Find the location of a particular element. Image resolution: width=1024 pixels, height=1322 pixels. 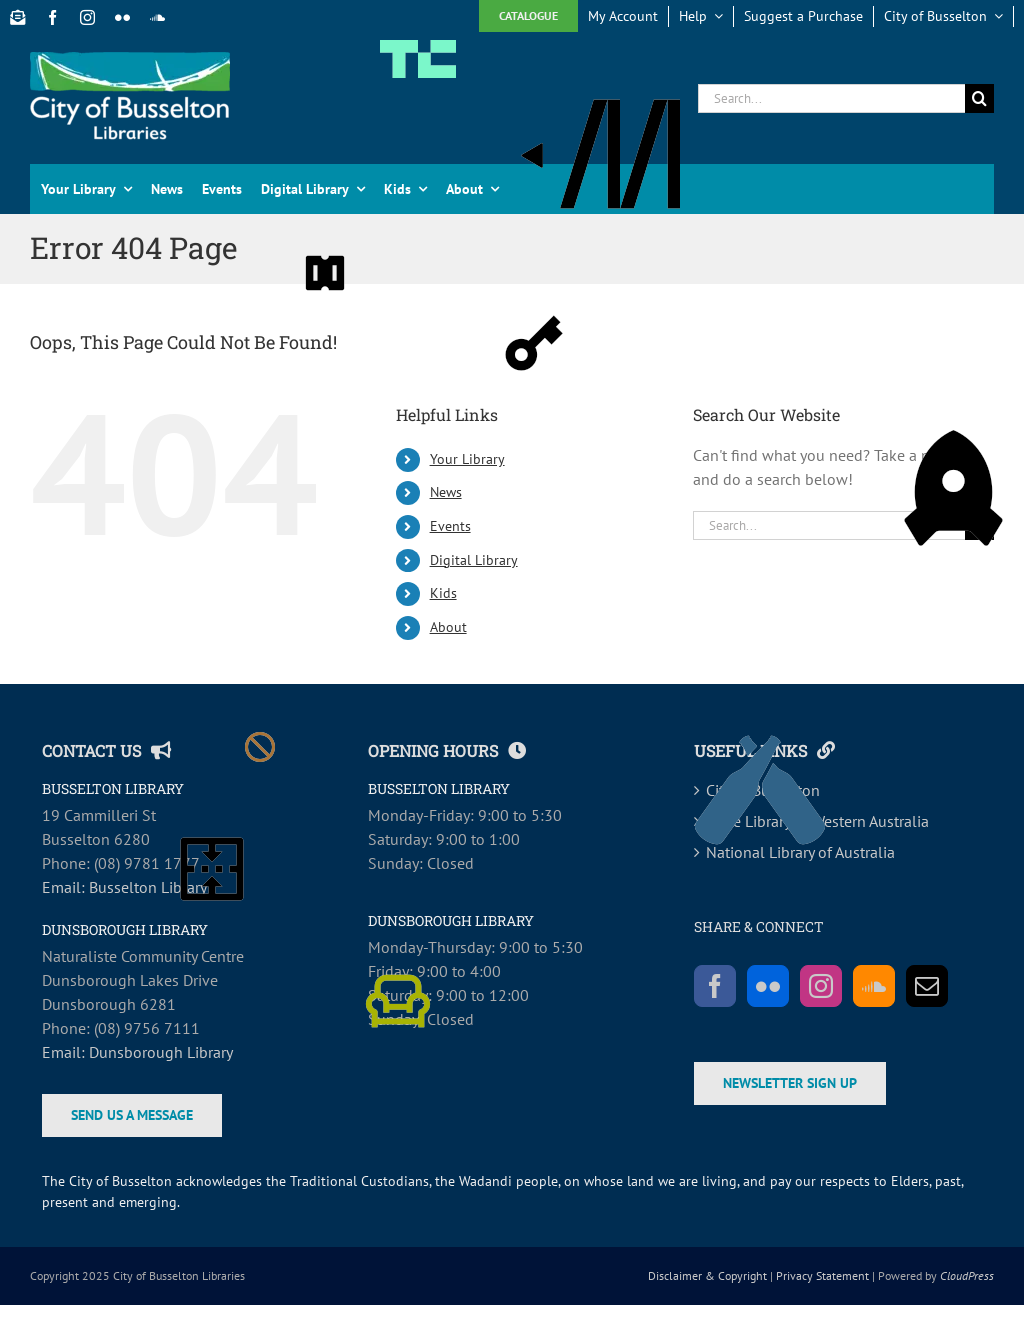

access password or security settings is located at coordinates (534, 342).